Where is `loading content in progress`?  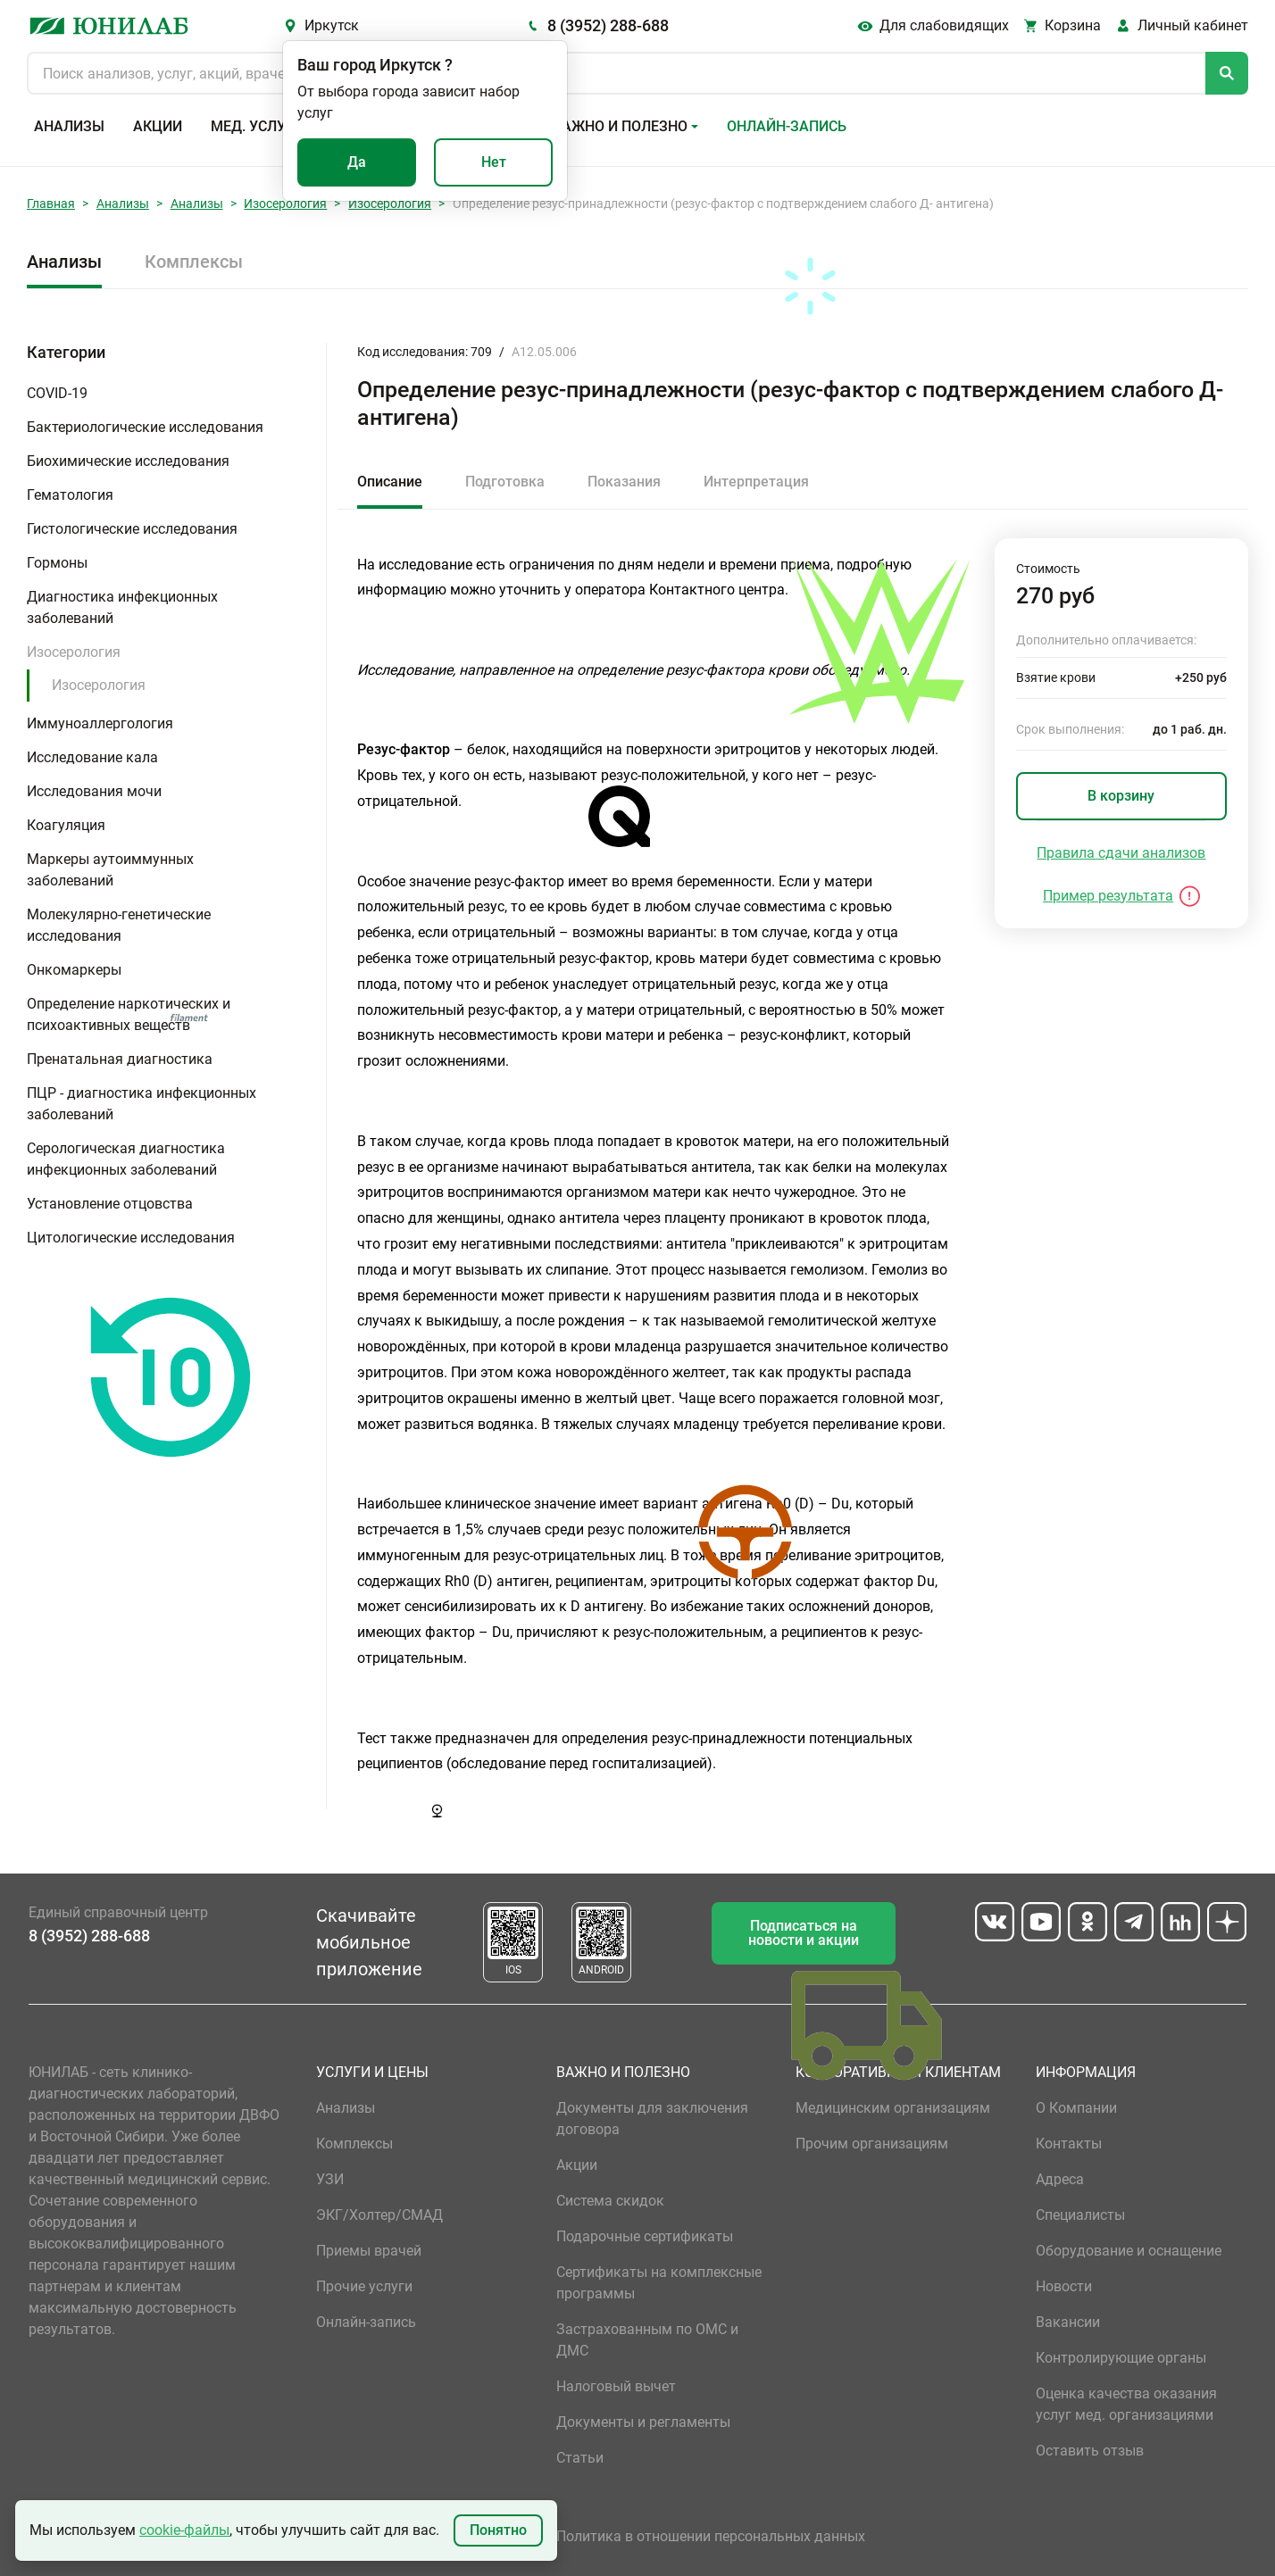 loading content in progress is located at coordinates (810, 286).